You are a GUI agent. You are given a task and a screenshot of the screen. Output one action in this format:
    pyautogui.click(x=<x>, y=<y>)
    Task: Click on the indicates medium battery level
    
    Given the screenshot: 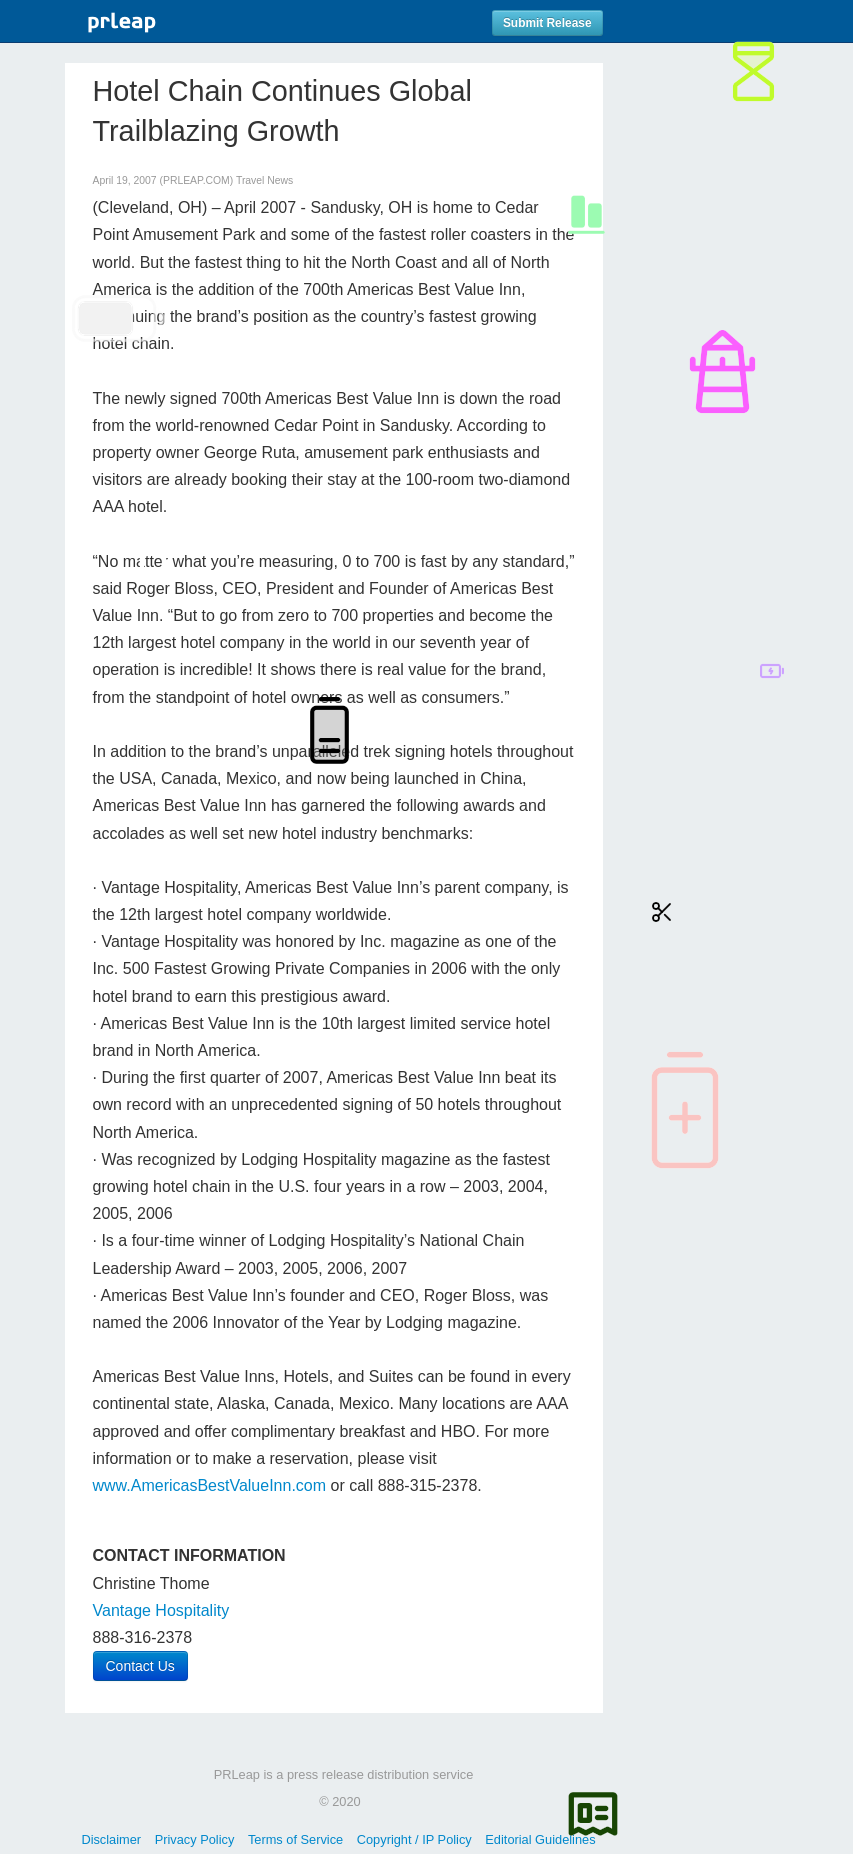 What is the action you would take?
    pyautogui.click(x=329, y=731)
    